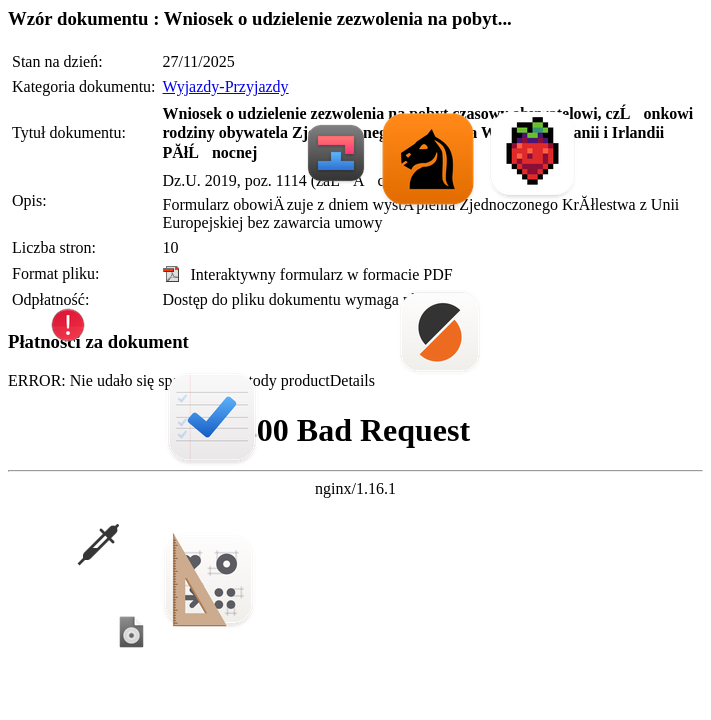 Image resolution: width=711 pixels, height=720 pixels. What do you see at coordinates (208, 579) in the screenshot?
I see `open symbolic preview app` at bounding box center [208, 579].